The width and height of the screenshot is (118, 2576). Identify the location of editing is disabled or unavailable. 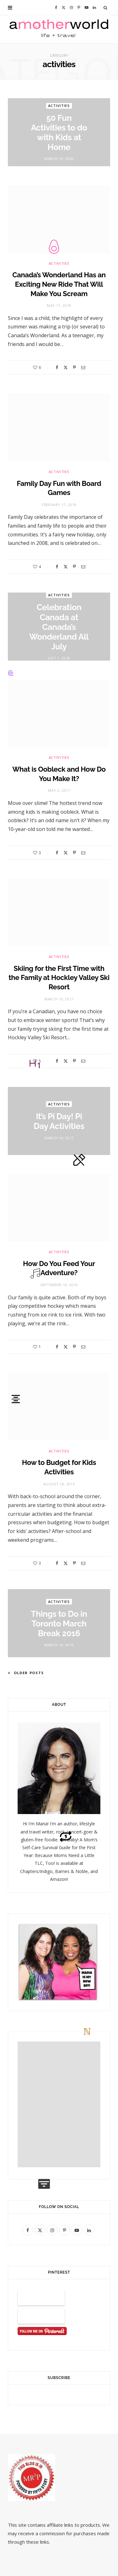
(79, 1160).